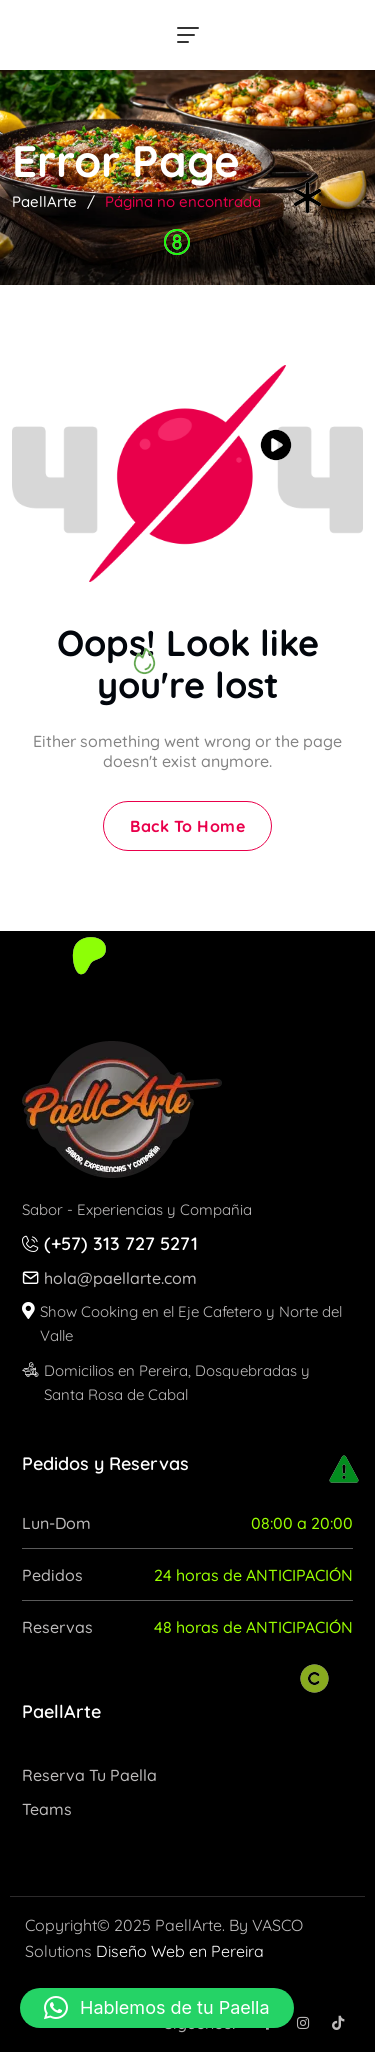  Describe the element at coordinates (307, 197) in the screenshot. I see `indicates a required field in a form` at that location.